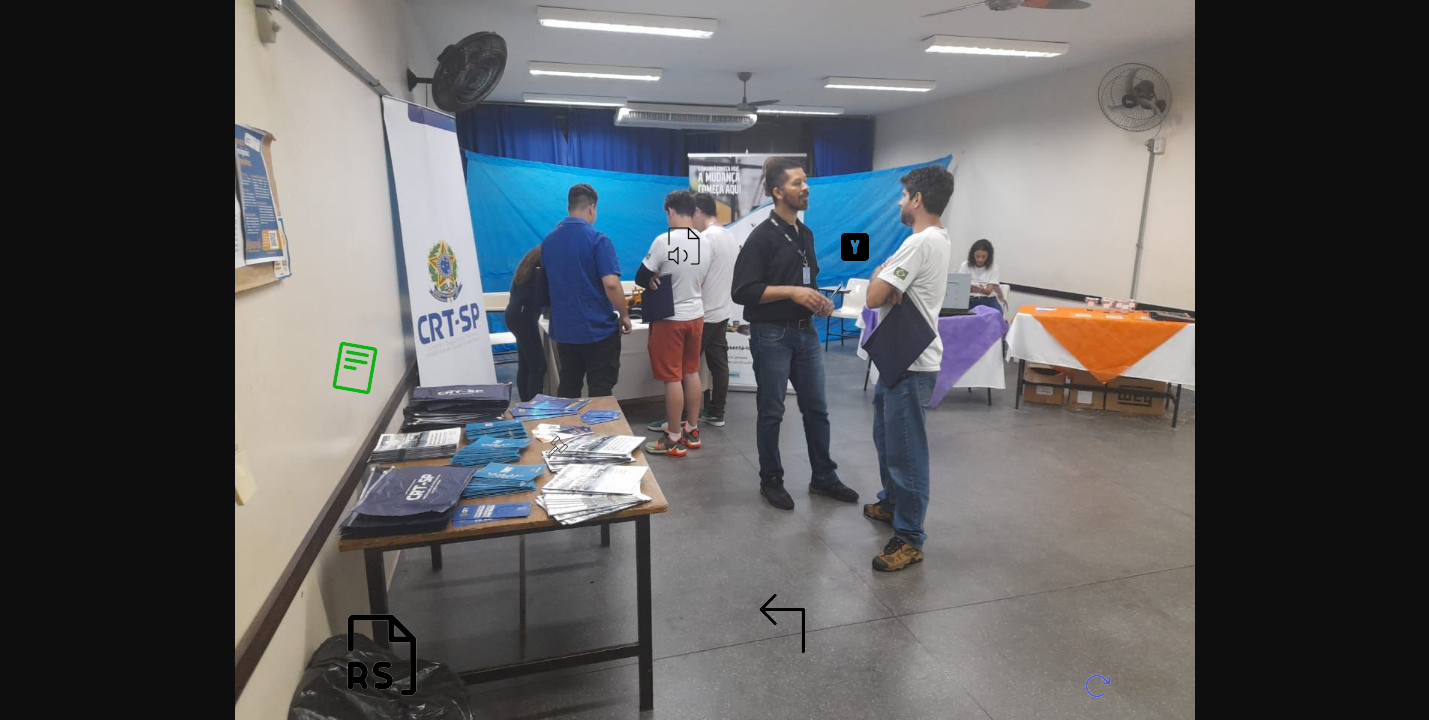 This screenshot has width=1429, height=720. I want to click on undo last action, so click(784, 623).